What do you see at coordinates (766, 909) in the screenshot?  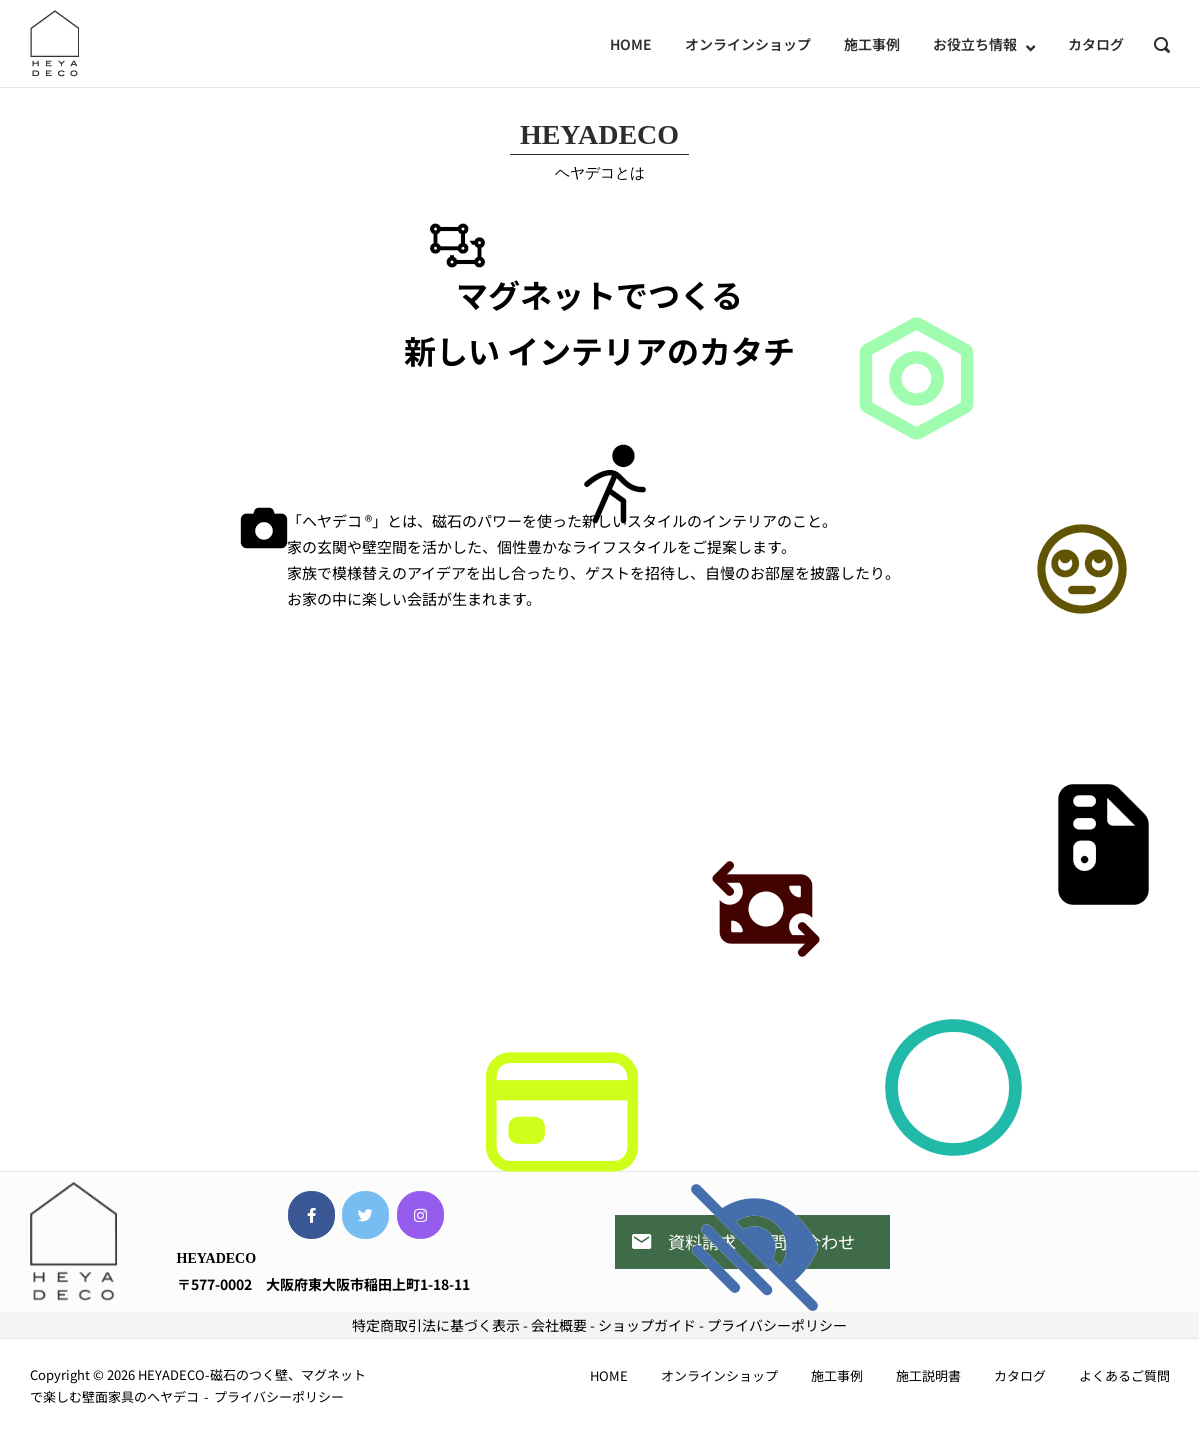 I see `transfer money between accounts` at bounding box center [766, 909].